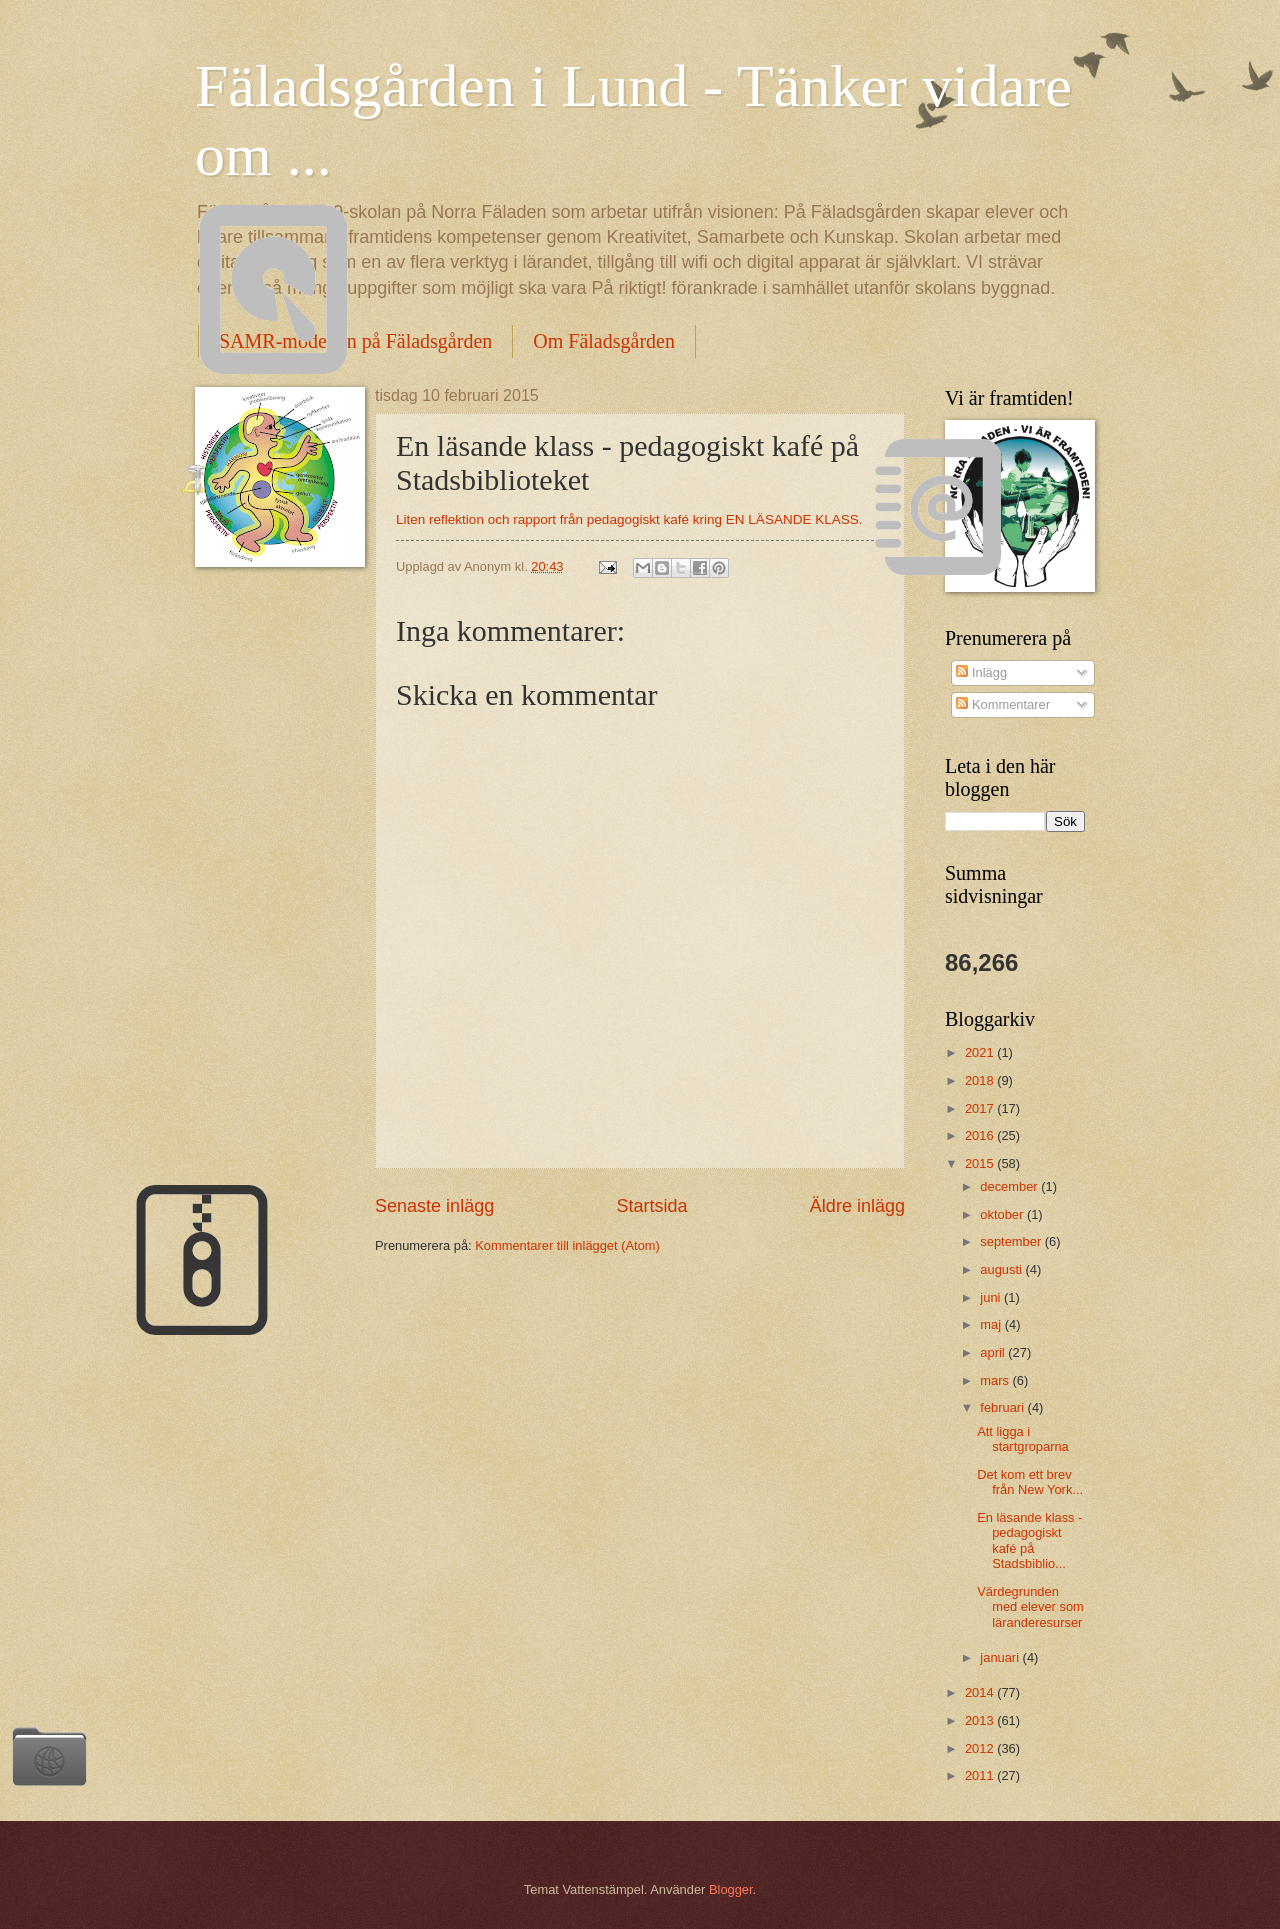  What do you see at coordinates (194, 480) in the screenshot?
I see `open engineering applications` at bounding box center [194, 480].